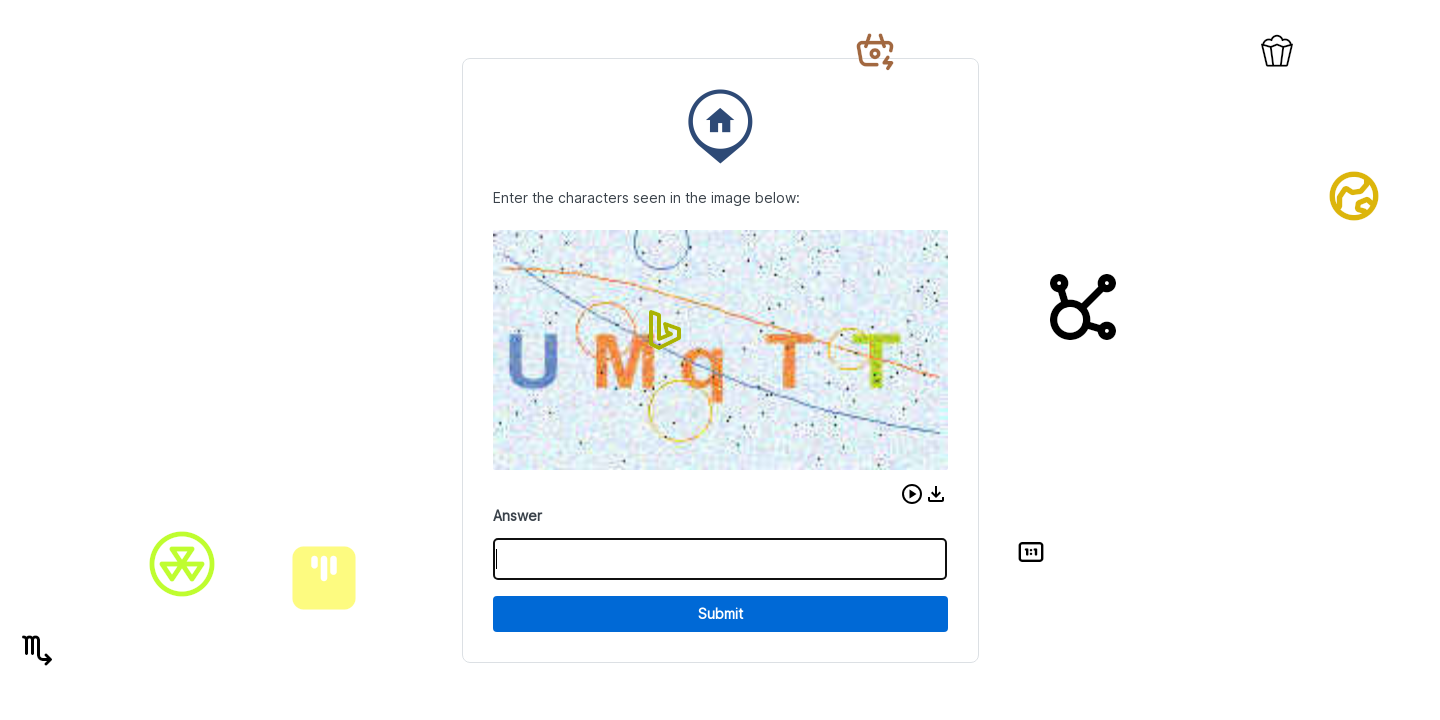 This screenshot has width=1440, height=720. Describe the element at coordinates (1277, 52) in the screenshot. I see `access movies or entertainment section` at that location.